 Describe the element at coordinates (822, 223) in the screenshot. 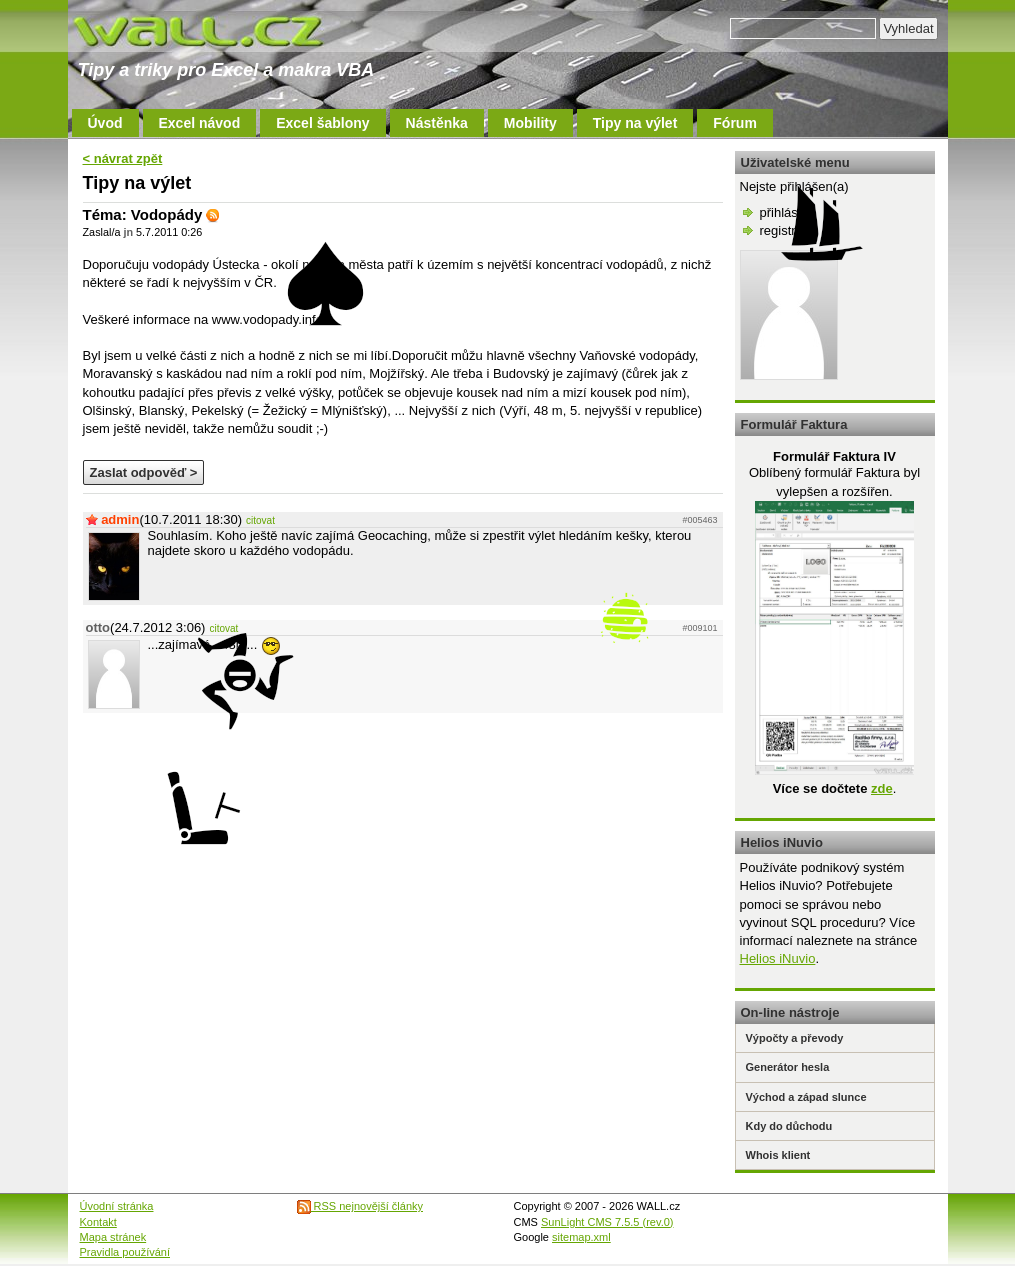

I see `select a sailing boat or nautical vessel` at that location.